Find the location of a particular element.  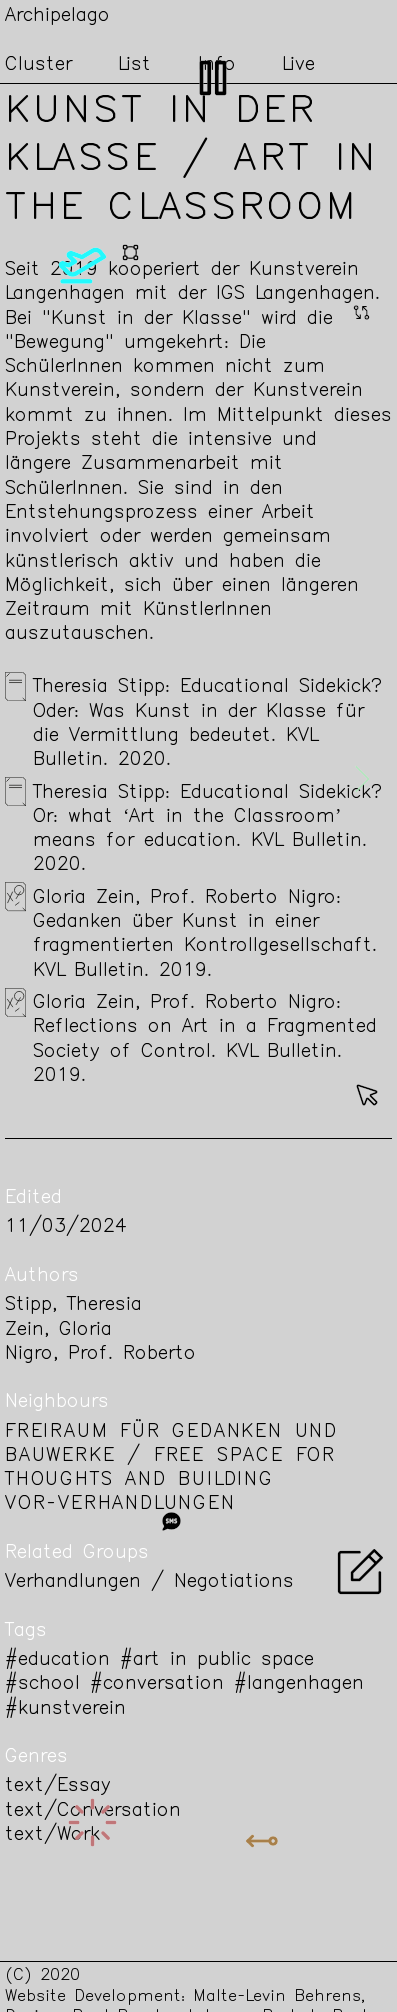

send an SMS text message is located at coordinates (171, 1521).